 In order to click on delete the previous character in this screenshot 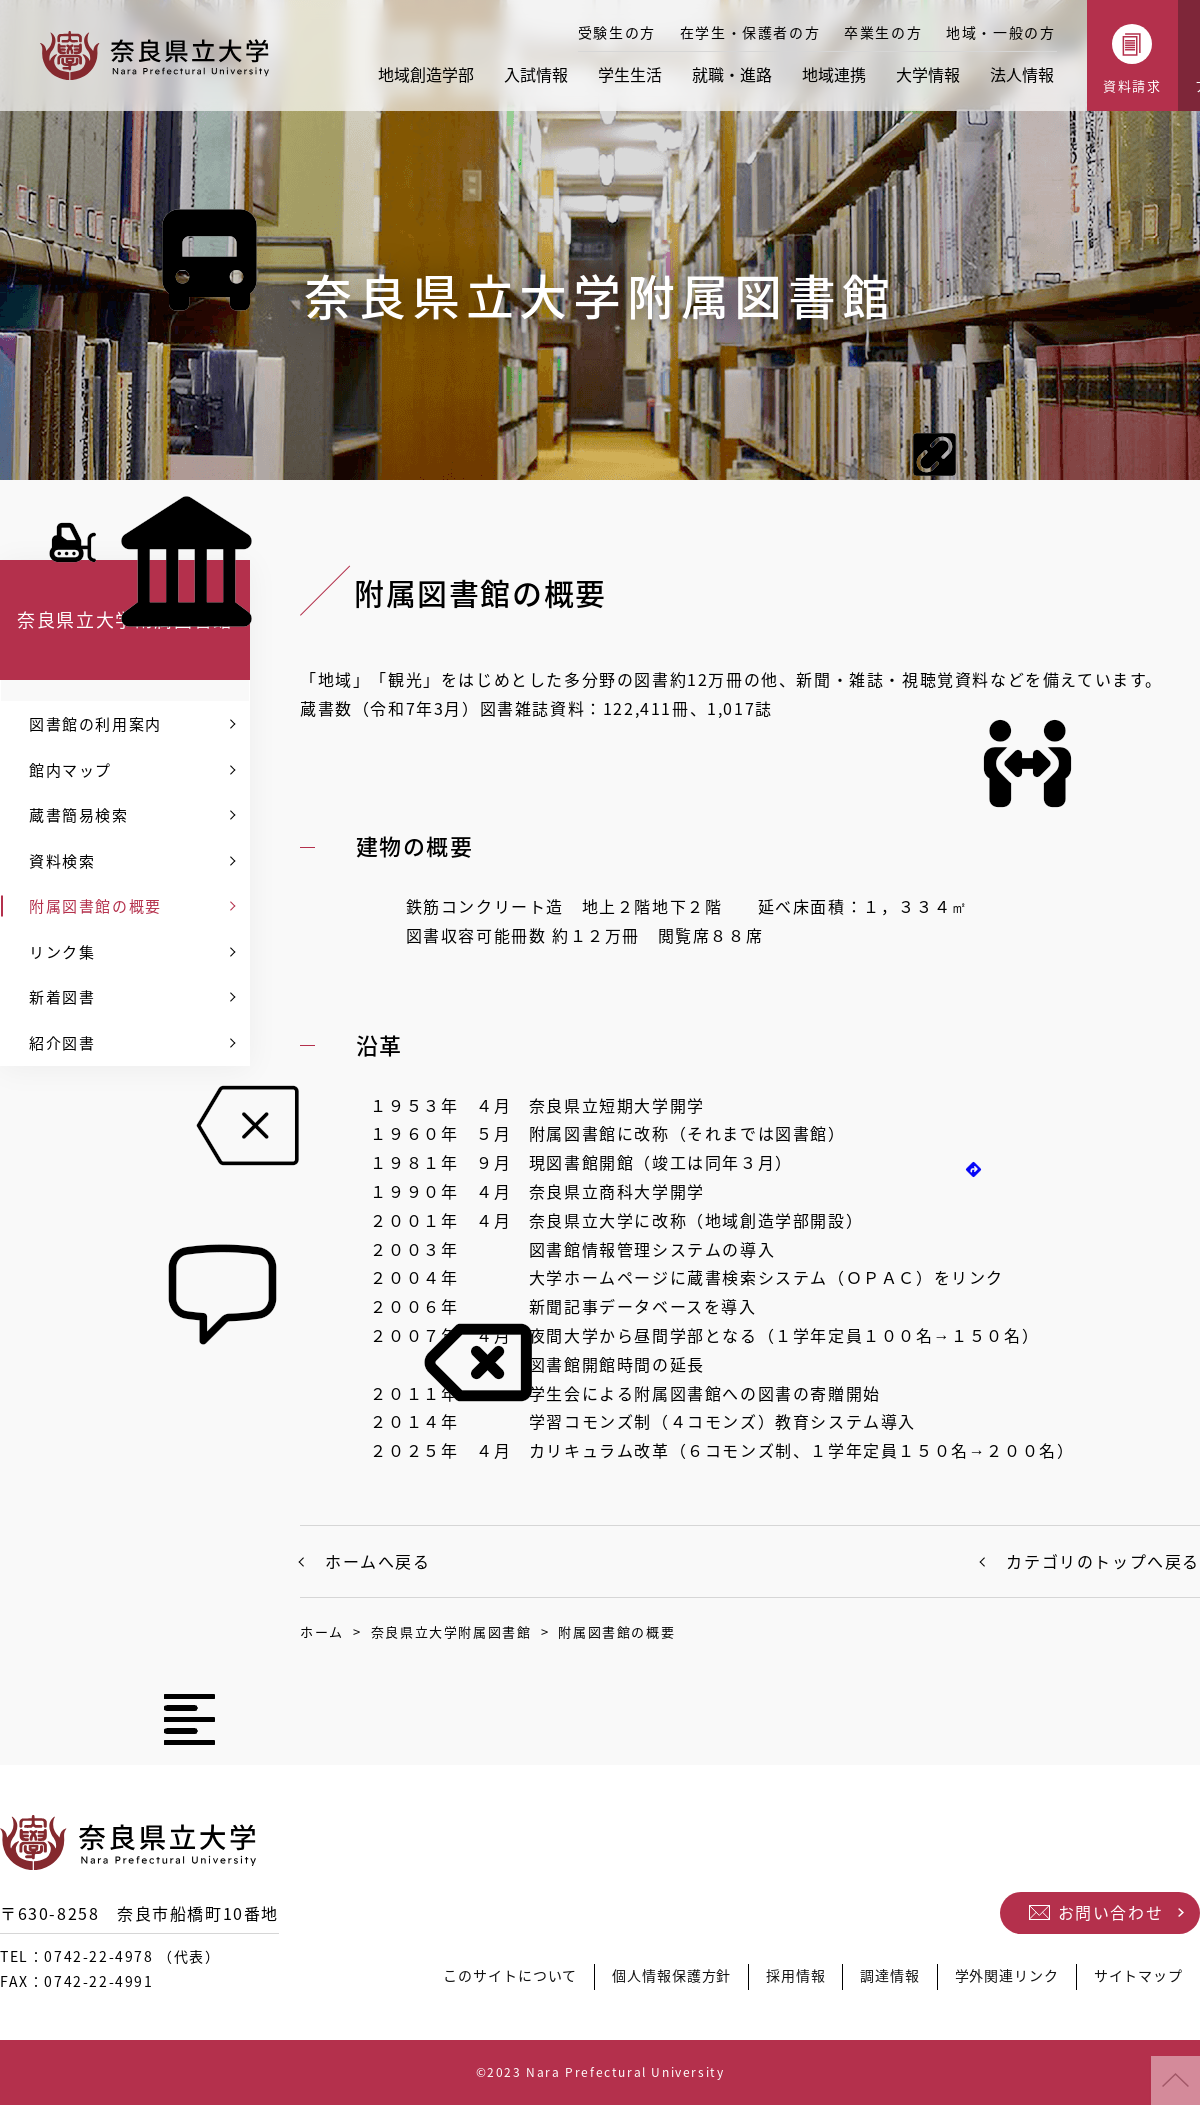, I will do `click(476, 1362)`.